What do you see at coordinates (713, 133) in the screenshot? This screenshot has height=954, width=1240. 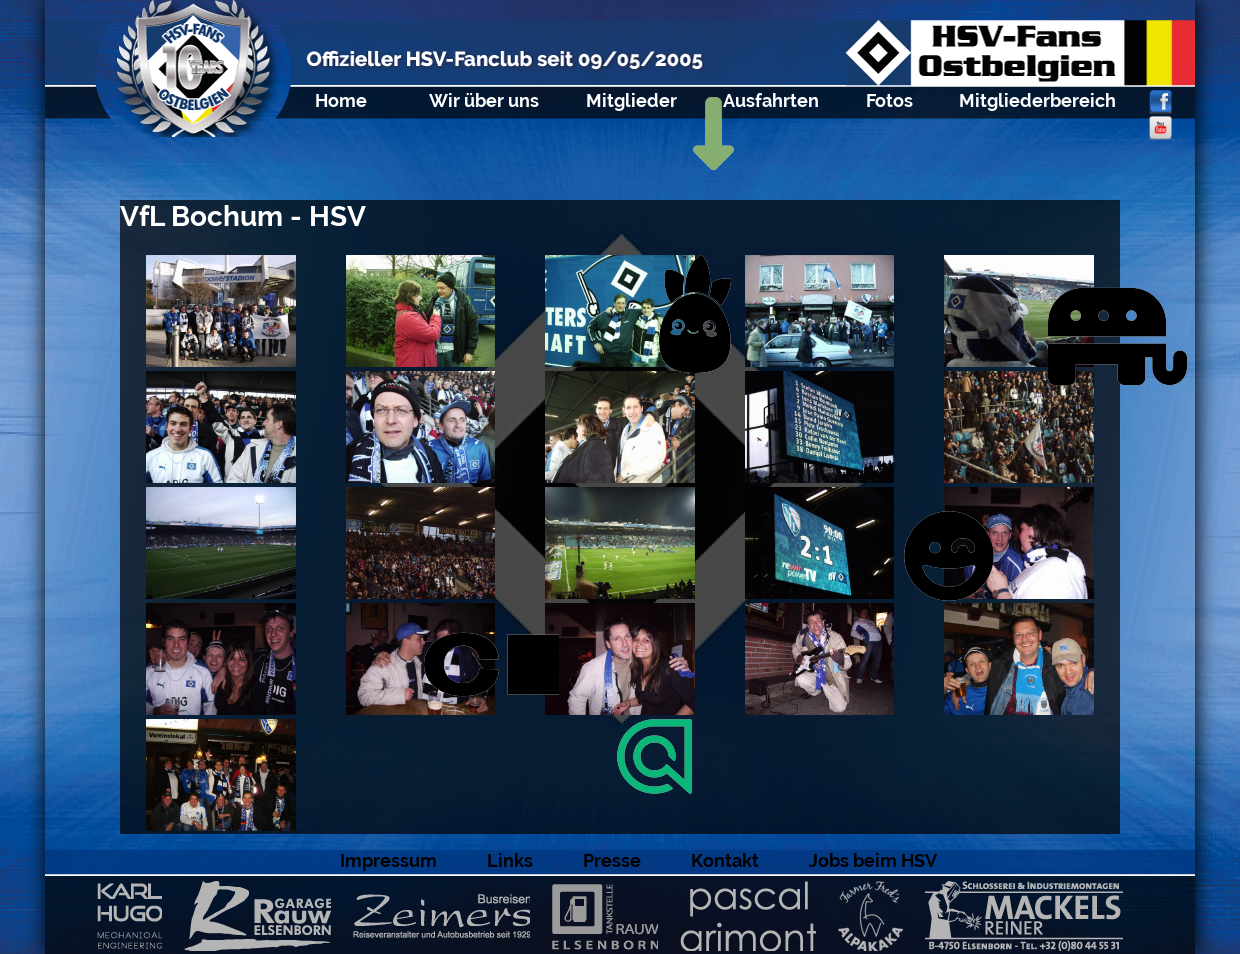 I see `scroll down or view more content` at bounding box center [713, 133].